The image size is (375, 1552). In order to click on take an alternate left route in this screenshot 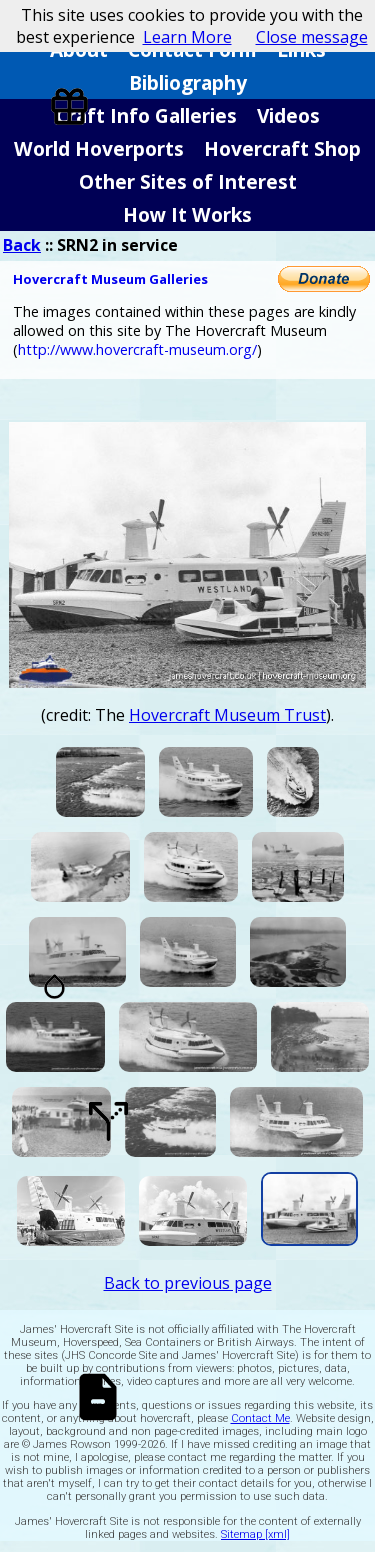, I will do `click(108, 1121)`.